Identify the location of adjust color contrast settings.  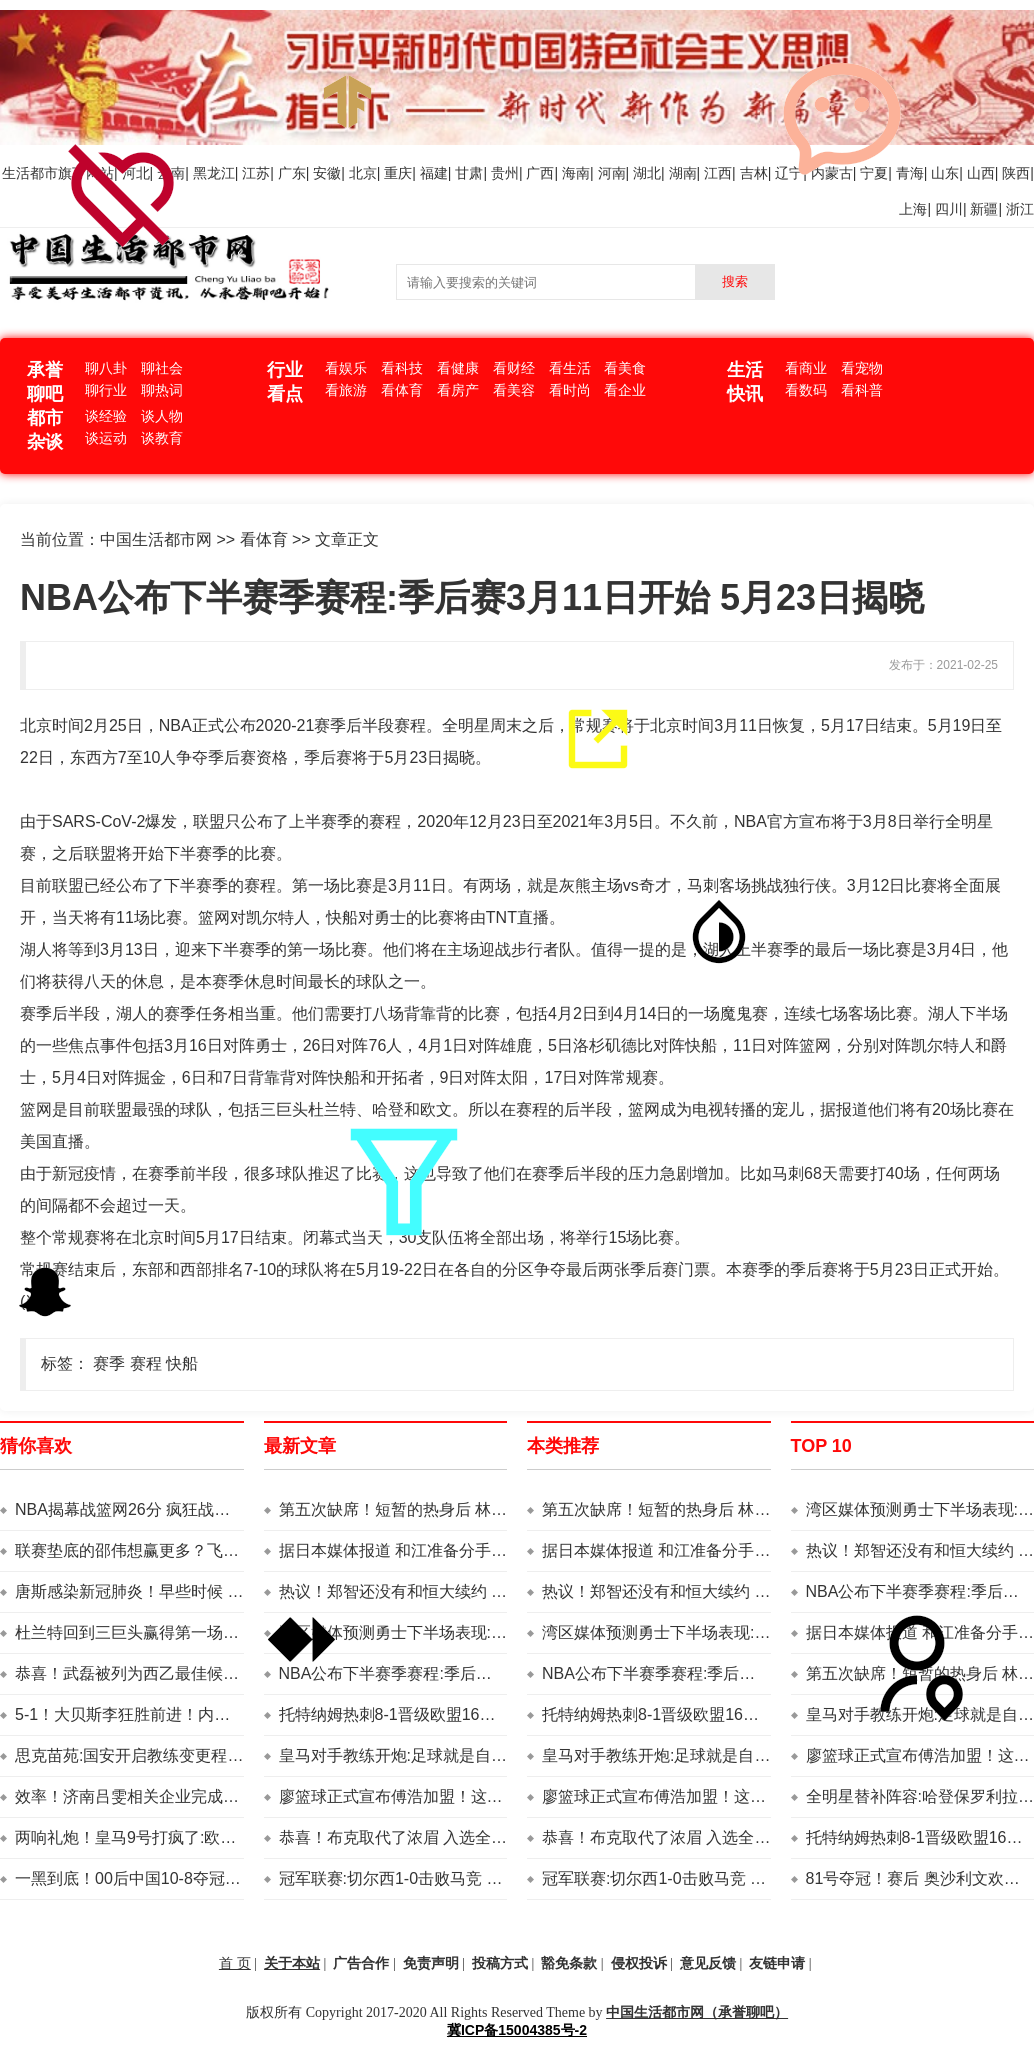
(719, 934).